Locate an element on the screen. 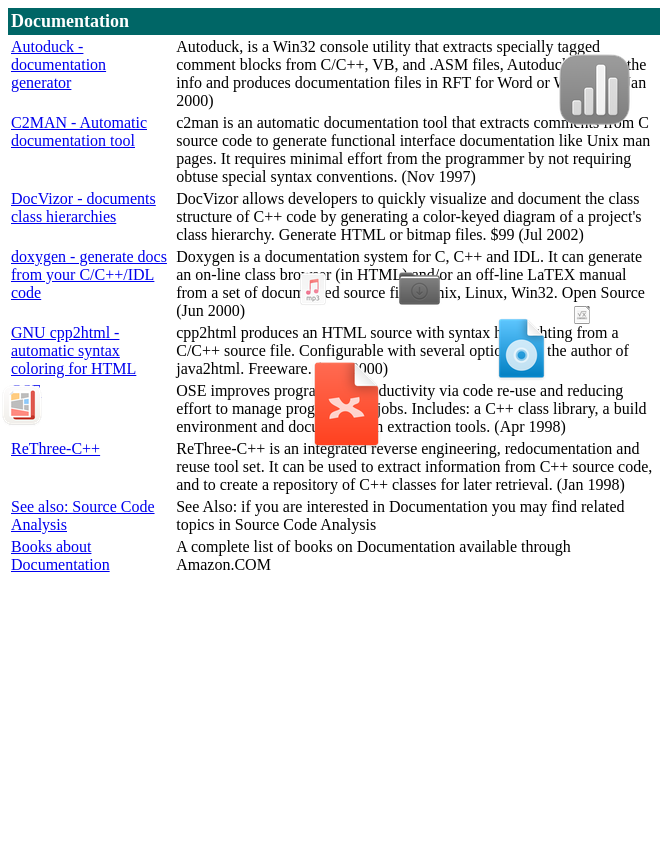 This screenshot has width=668, height=865. an ovf virtual machine configuration file is located at coordinates (521, 349).